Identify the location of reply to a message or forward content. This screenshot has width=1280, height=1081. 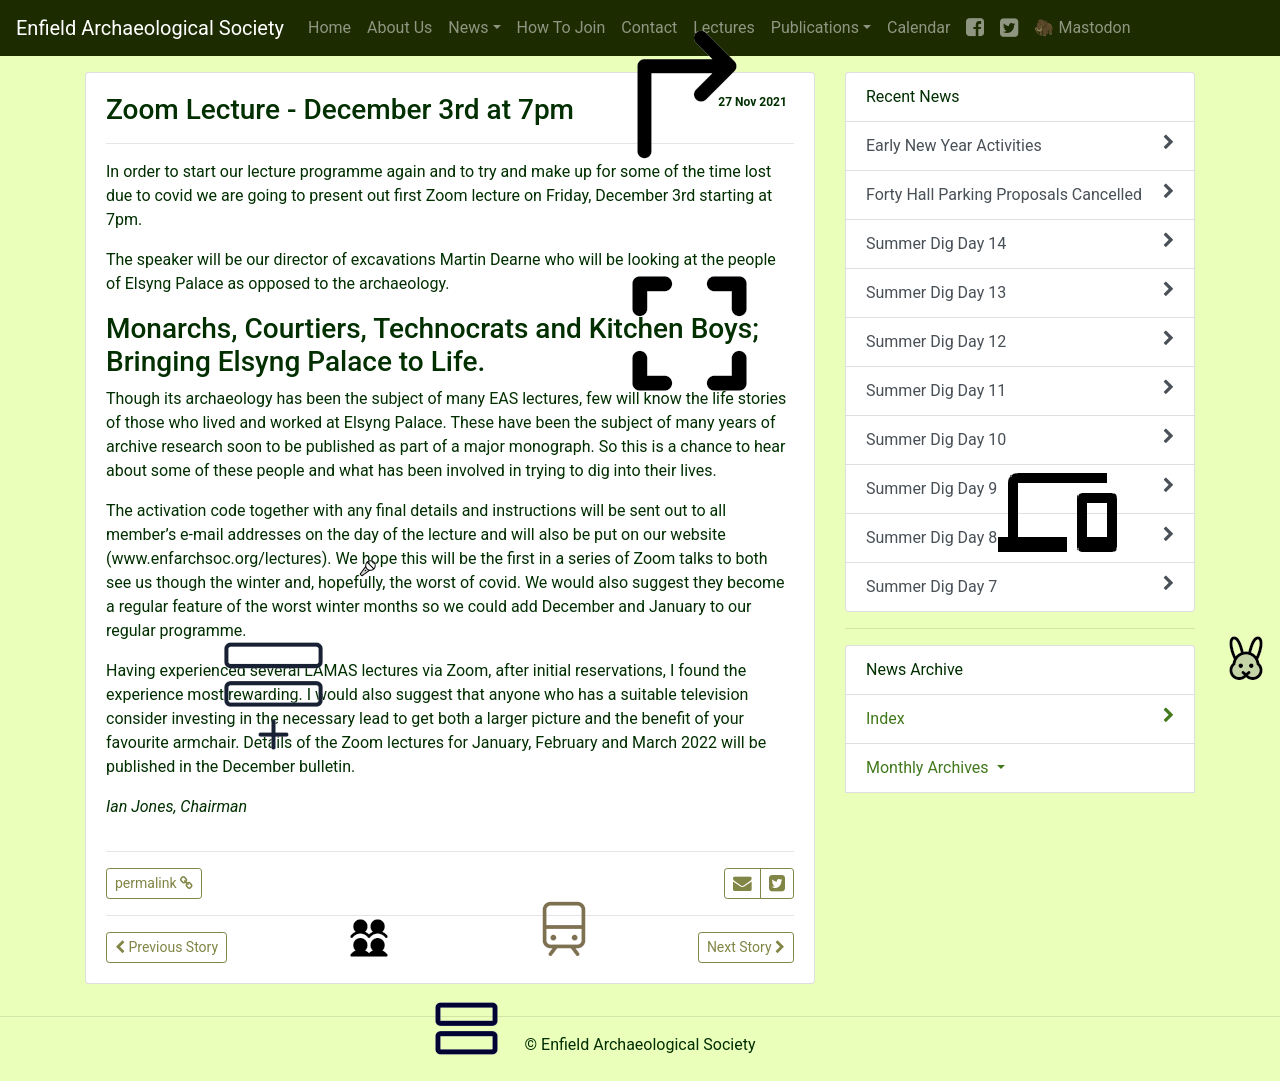
(677, 94).